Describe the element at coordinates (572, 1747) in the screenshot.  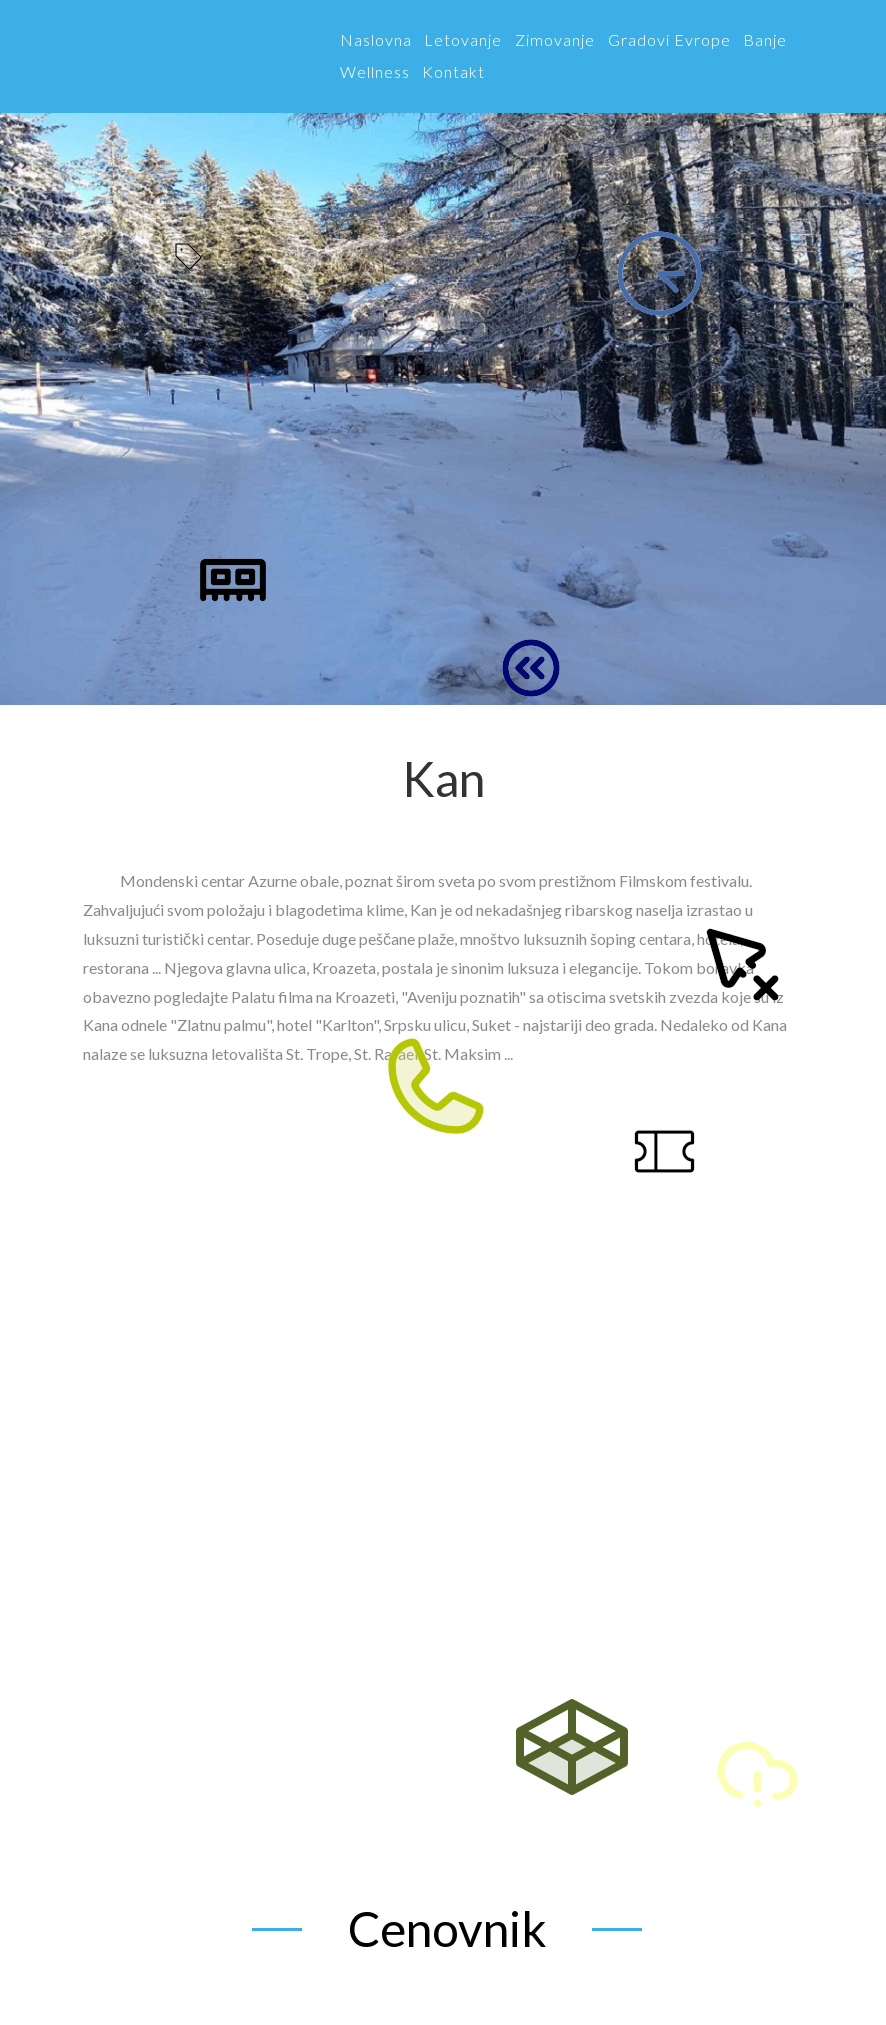
I see `open CodePen profile or projects` at that location.